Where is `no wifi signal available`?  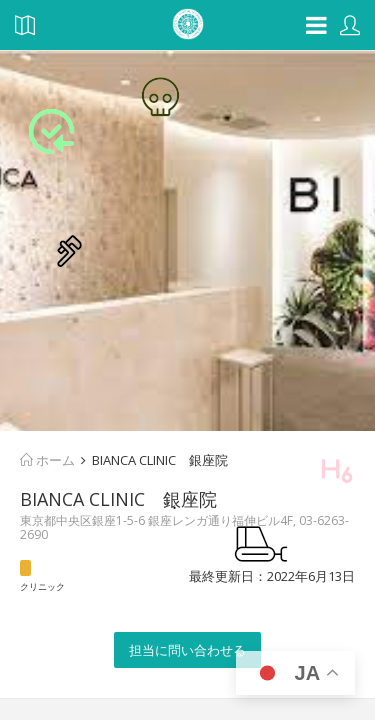 no wifi signal available is located at coordinates (174, 500).